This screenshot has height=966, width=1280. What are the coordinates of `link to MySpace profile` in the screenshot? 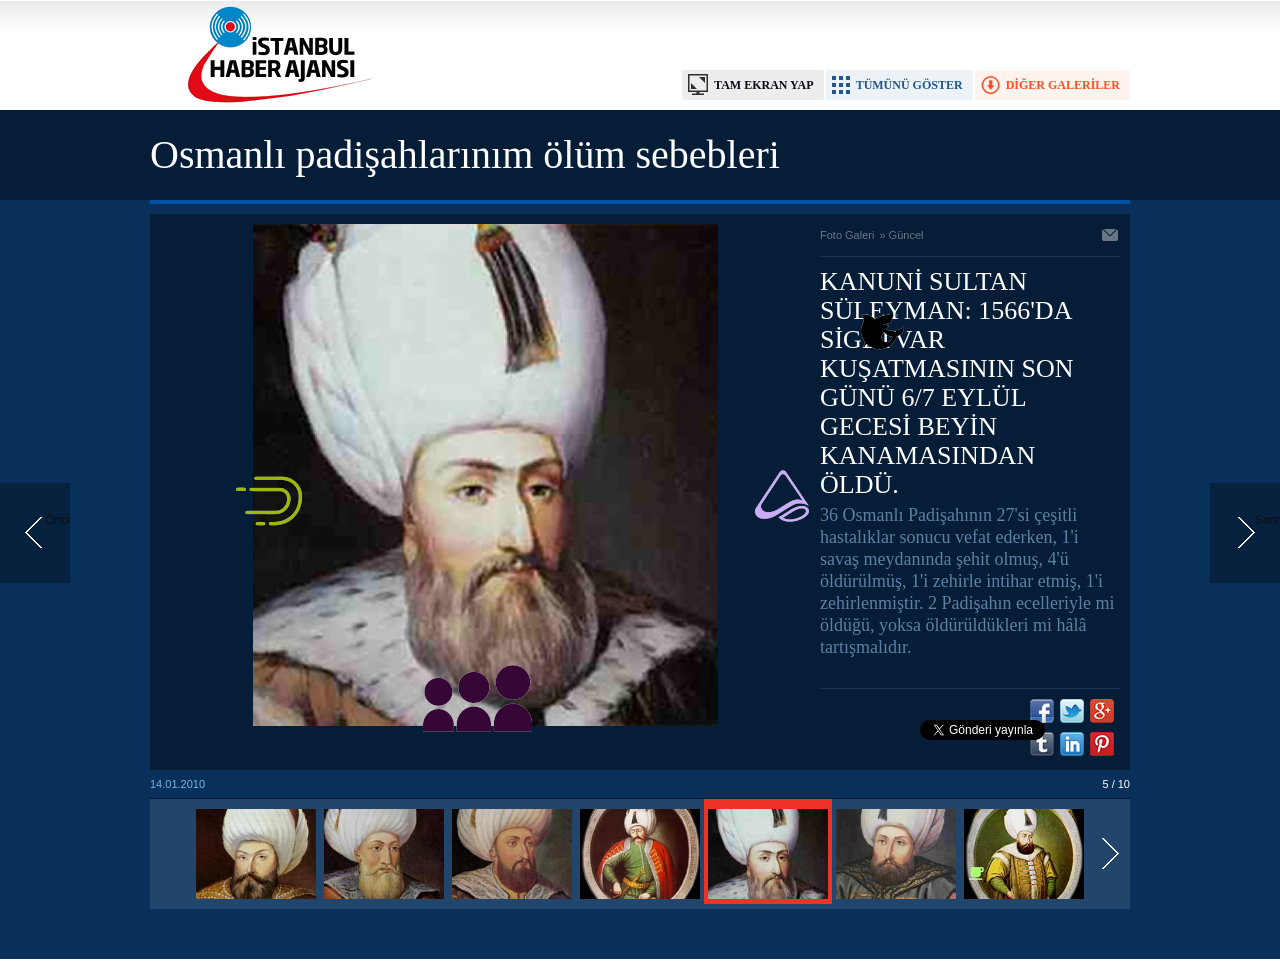 It's located at (477, 698).